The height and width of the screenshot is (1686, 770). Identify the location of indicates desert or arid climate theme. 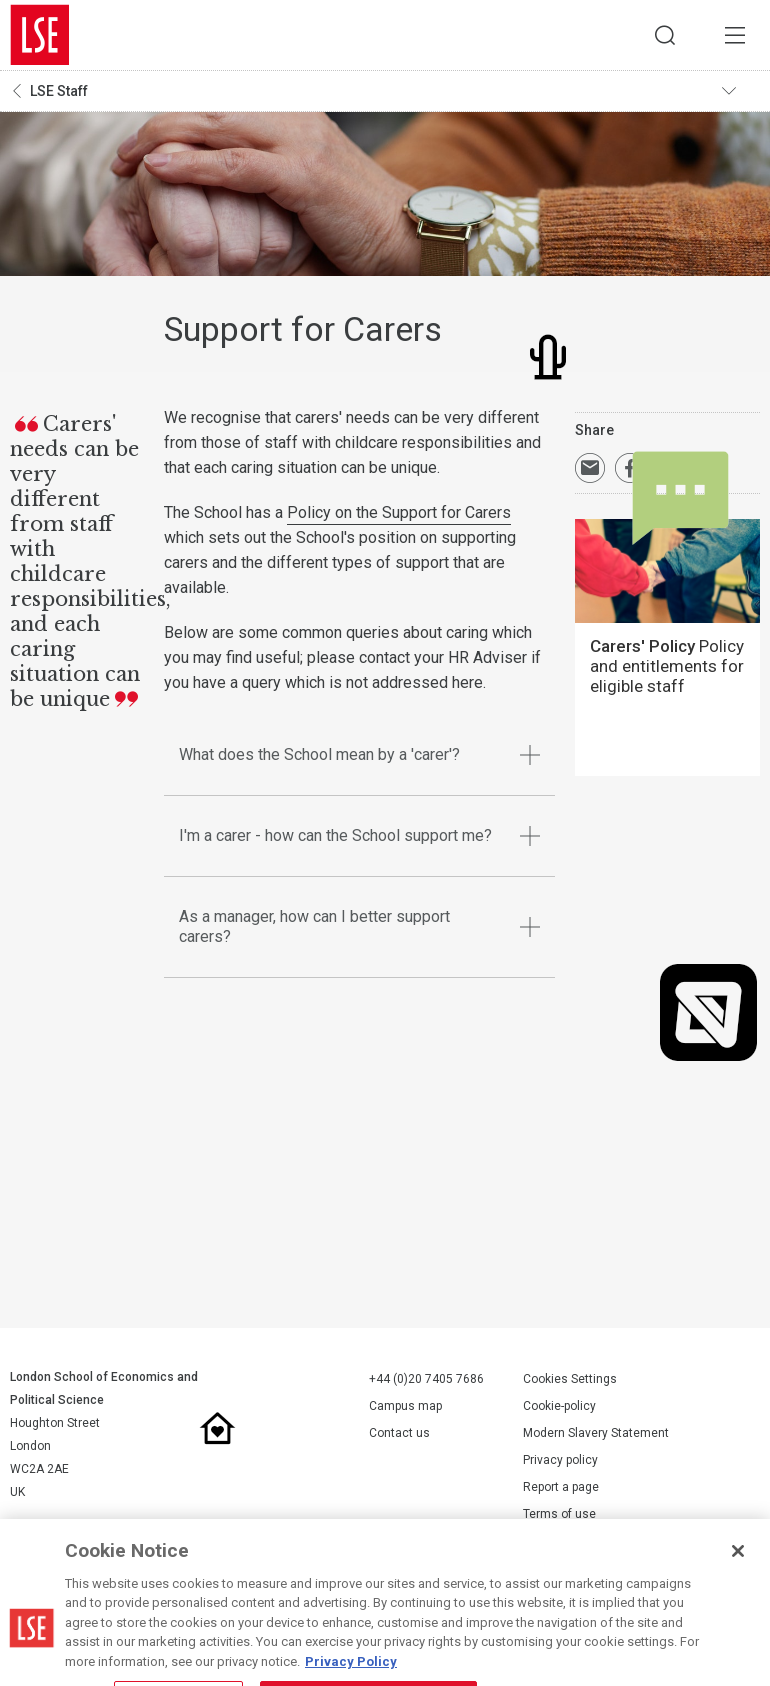
(548, 357).